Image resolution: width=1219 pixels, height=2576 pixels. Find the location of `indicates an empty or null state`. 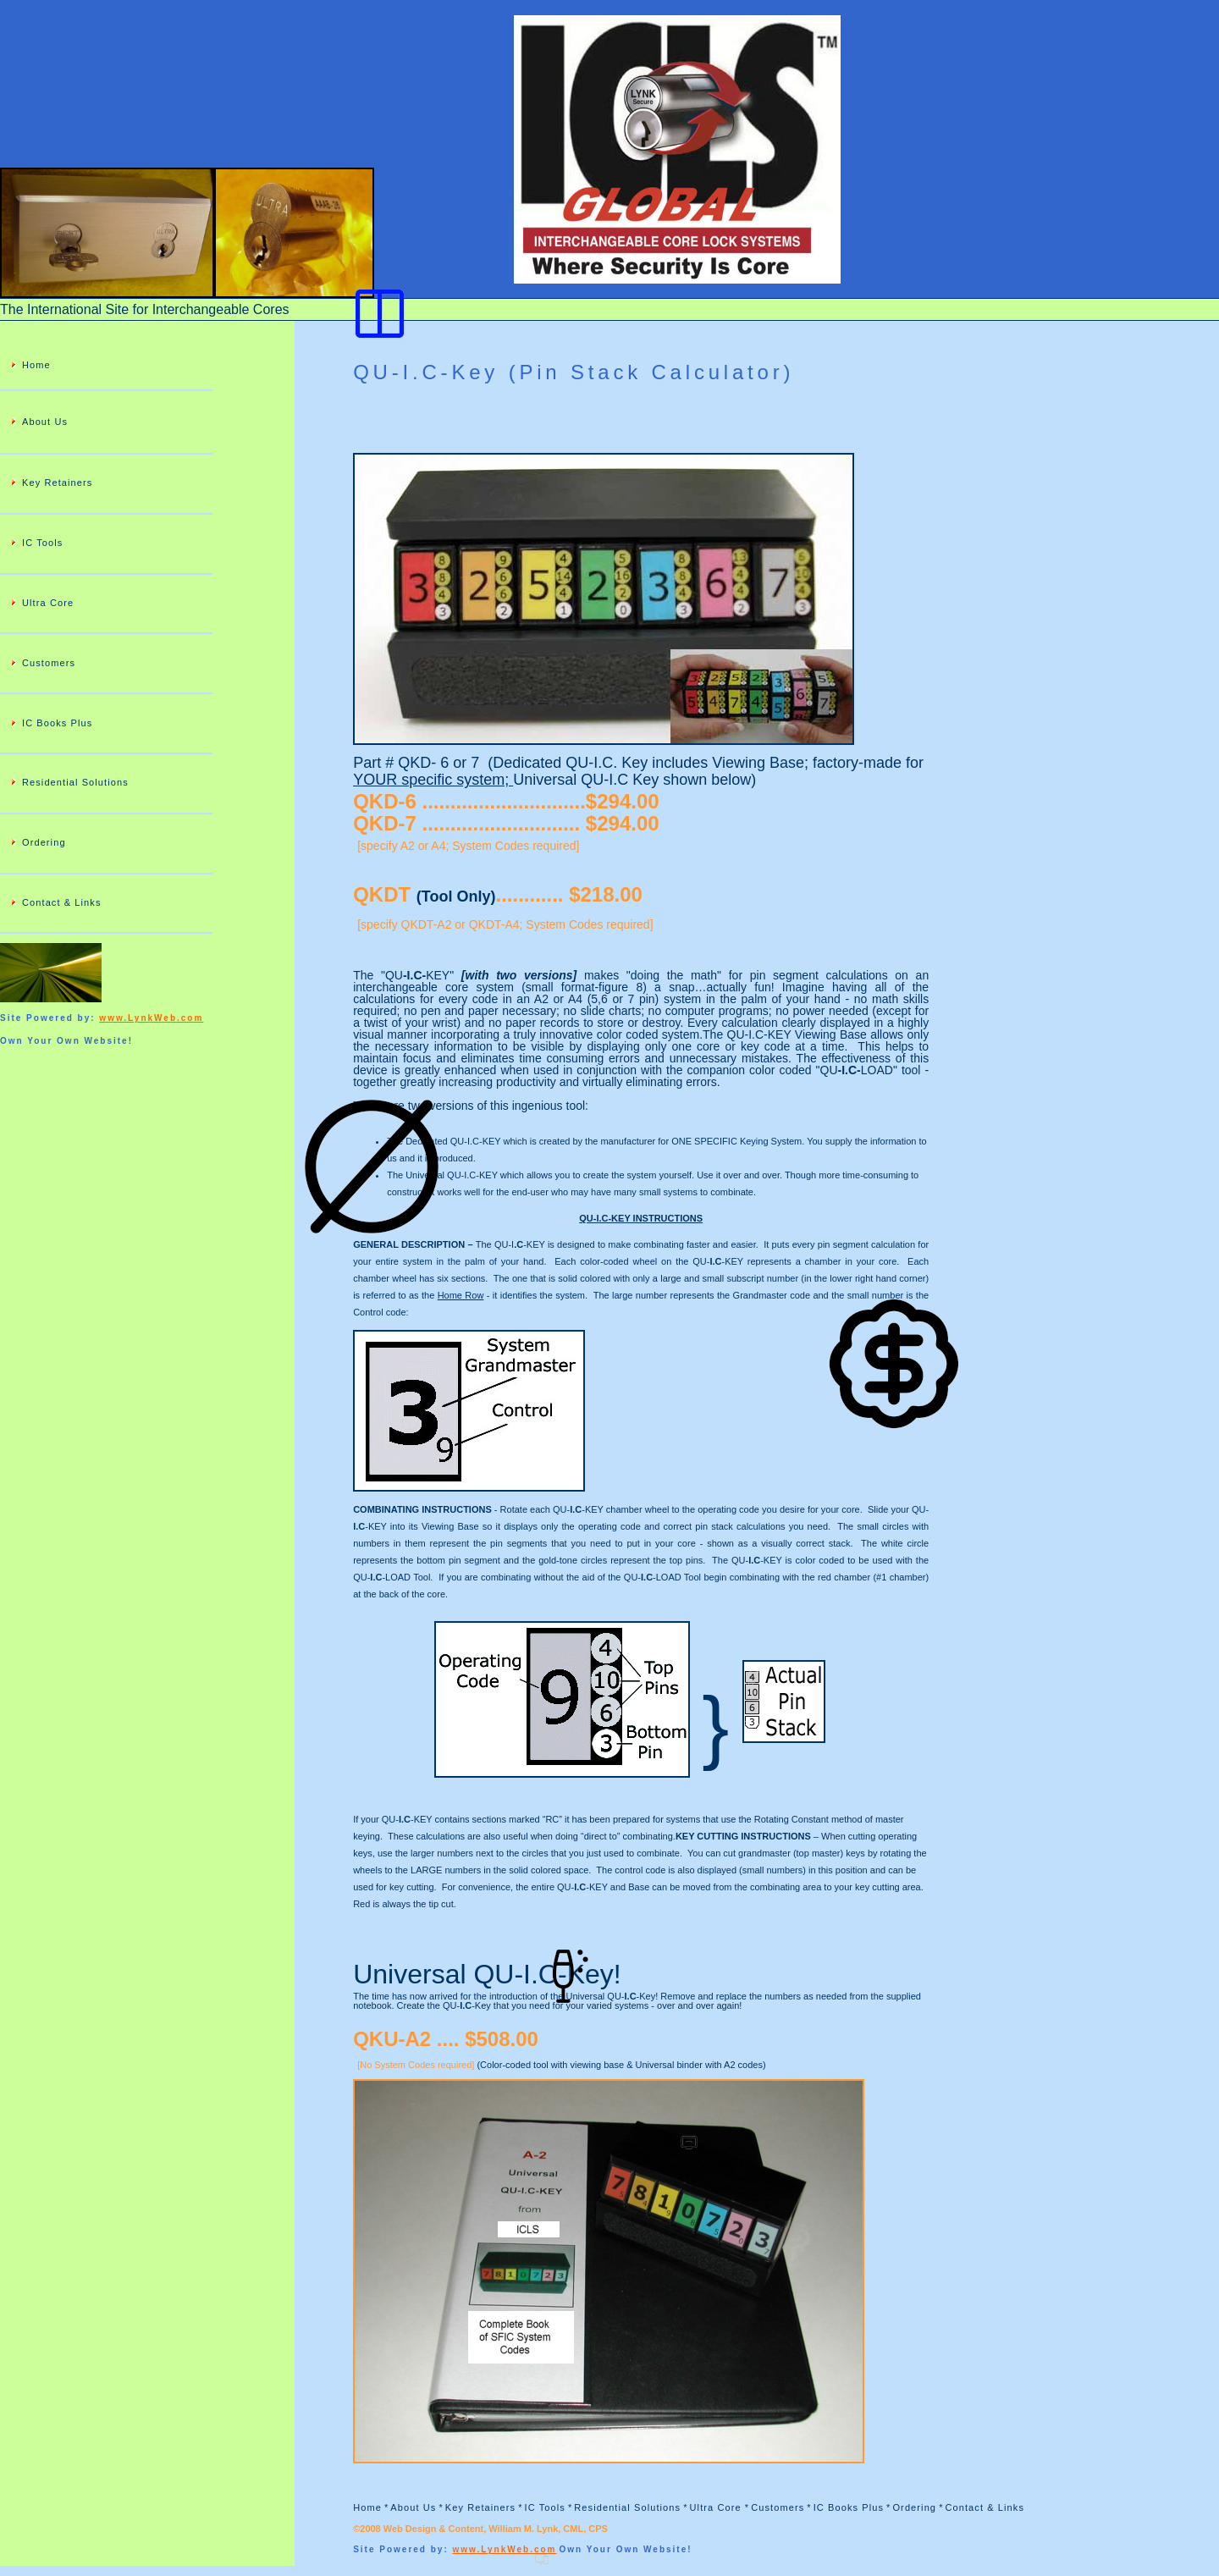

indicates an empty or null state is located at coordinates (372, 1167).